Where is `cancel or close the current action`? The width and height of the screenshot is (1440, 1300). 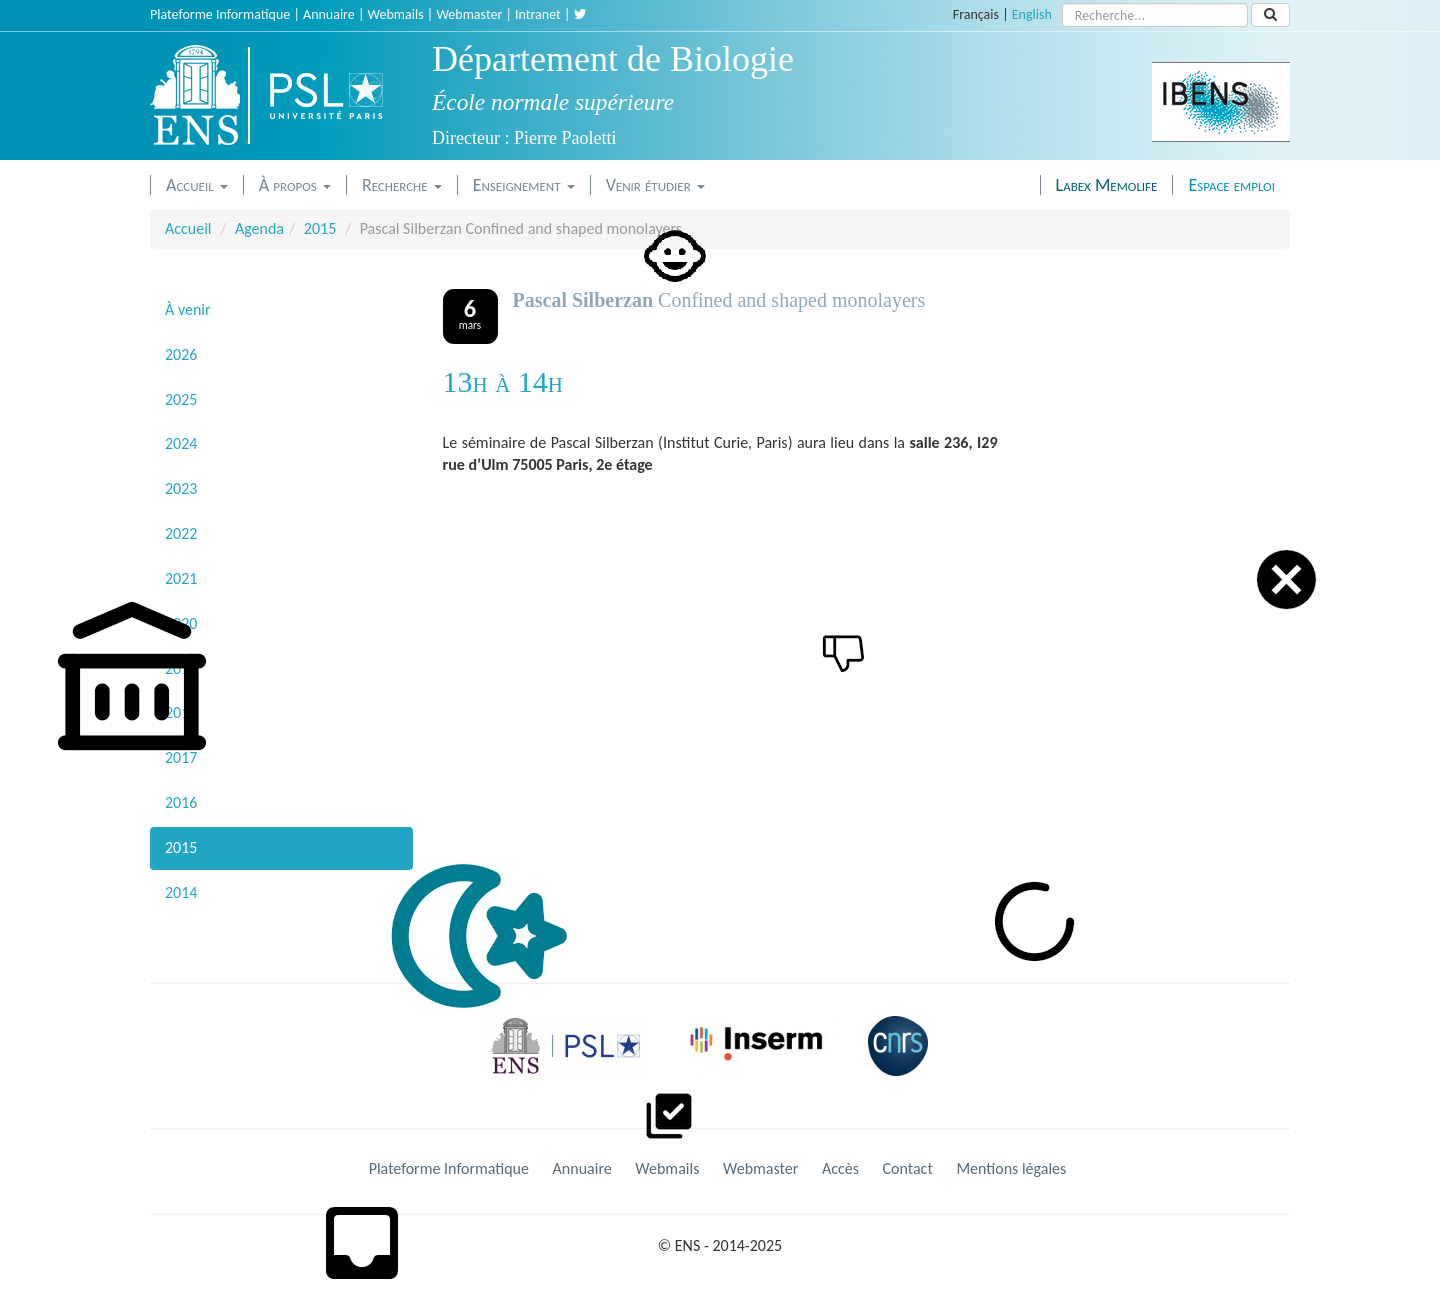 cancel or close the current action is located at coordinates (1286, 579).